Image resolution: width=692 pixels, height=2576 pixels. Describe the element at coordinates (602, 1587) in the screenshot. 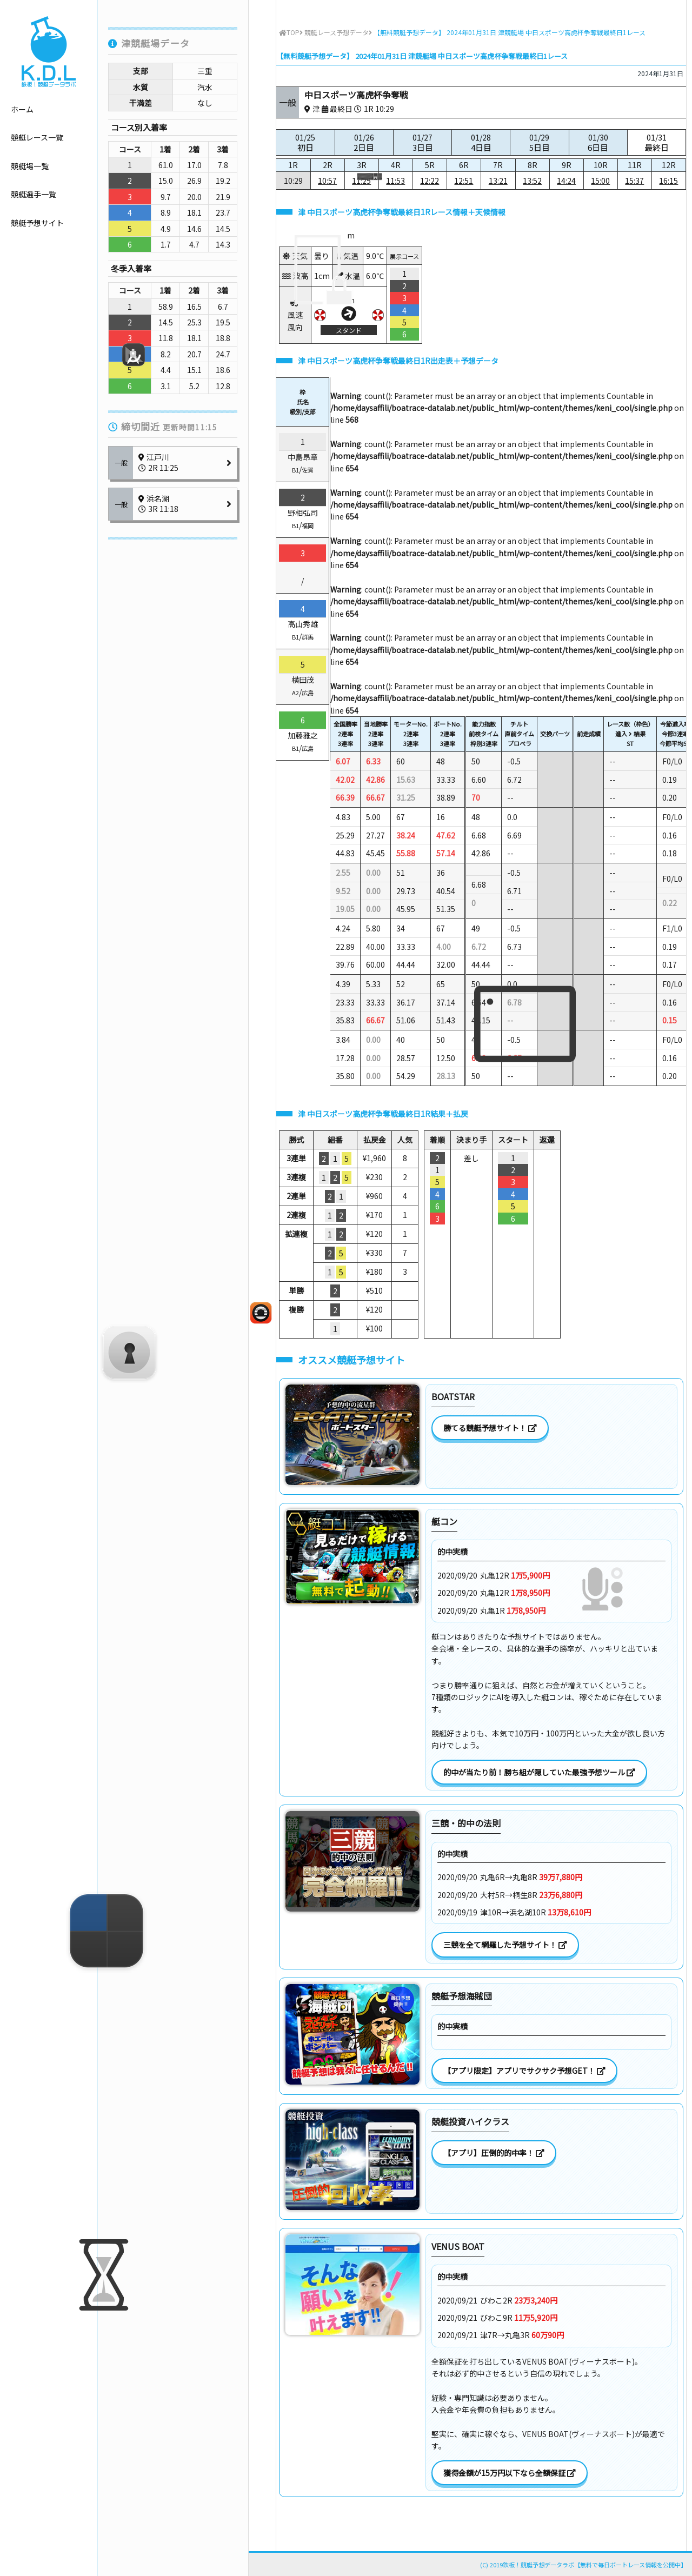

I see `microphone sensitivity set to medium level` at that location.